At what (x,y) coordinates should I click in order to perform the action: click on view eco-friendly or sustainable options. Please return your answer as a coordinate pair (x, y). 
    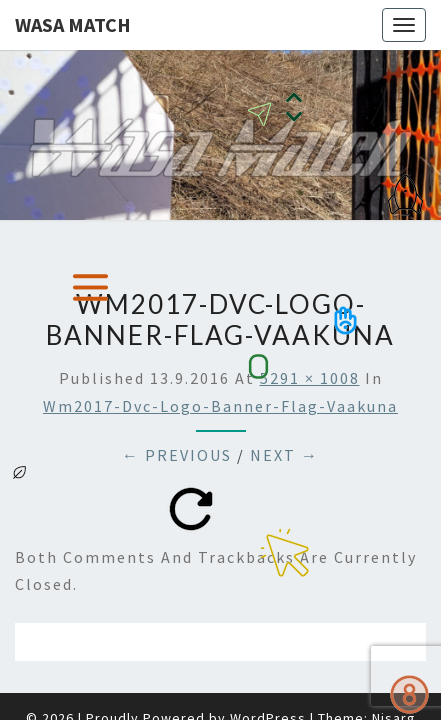
    Looking at the image, I should click on (19, 472).